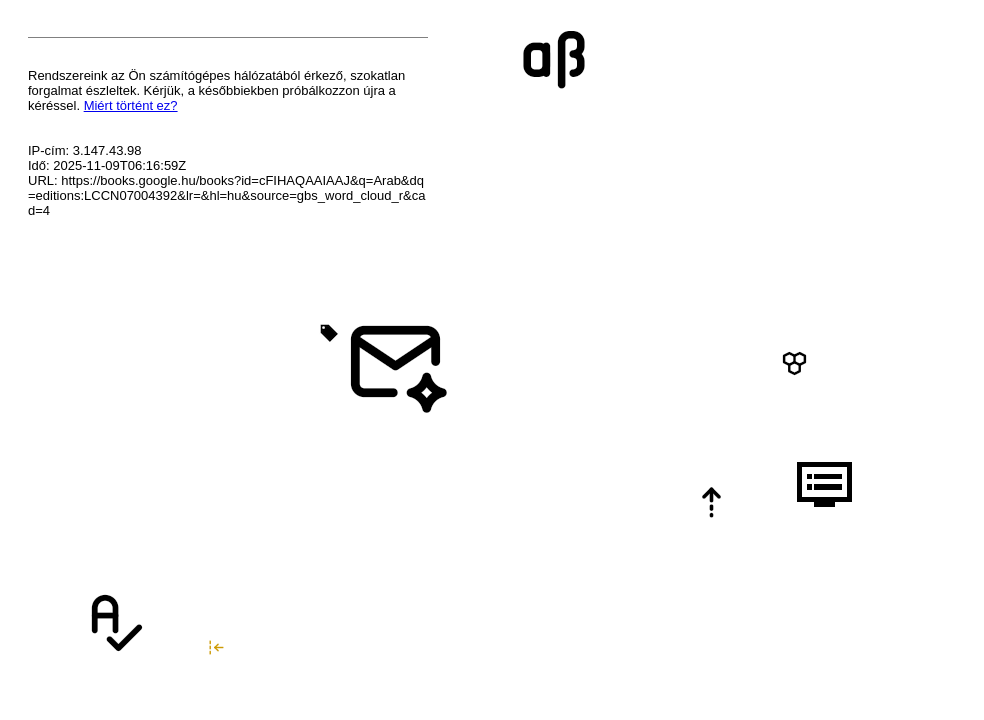  What do you see at coordinates (115, 621) in the screenshot?
I see `enable spellcheck for text input` at bounding box center [115, 621].